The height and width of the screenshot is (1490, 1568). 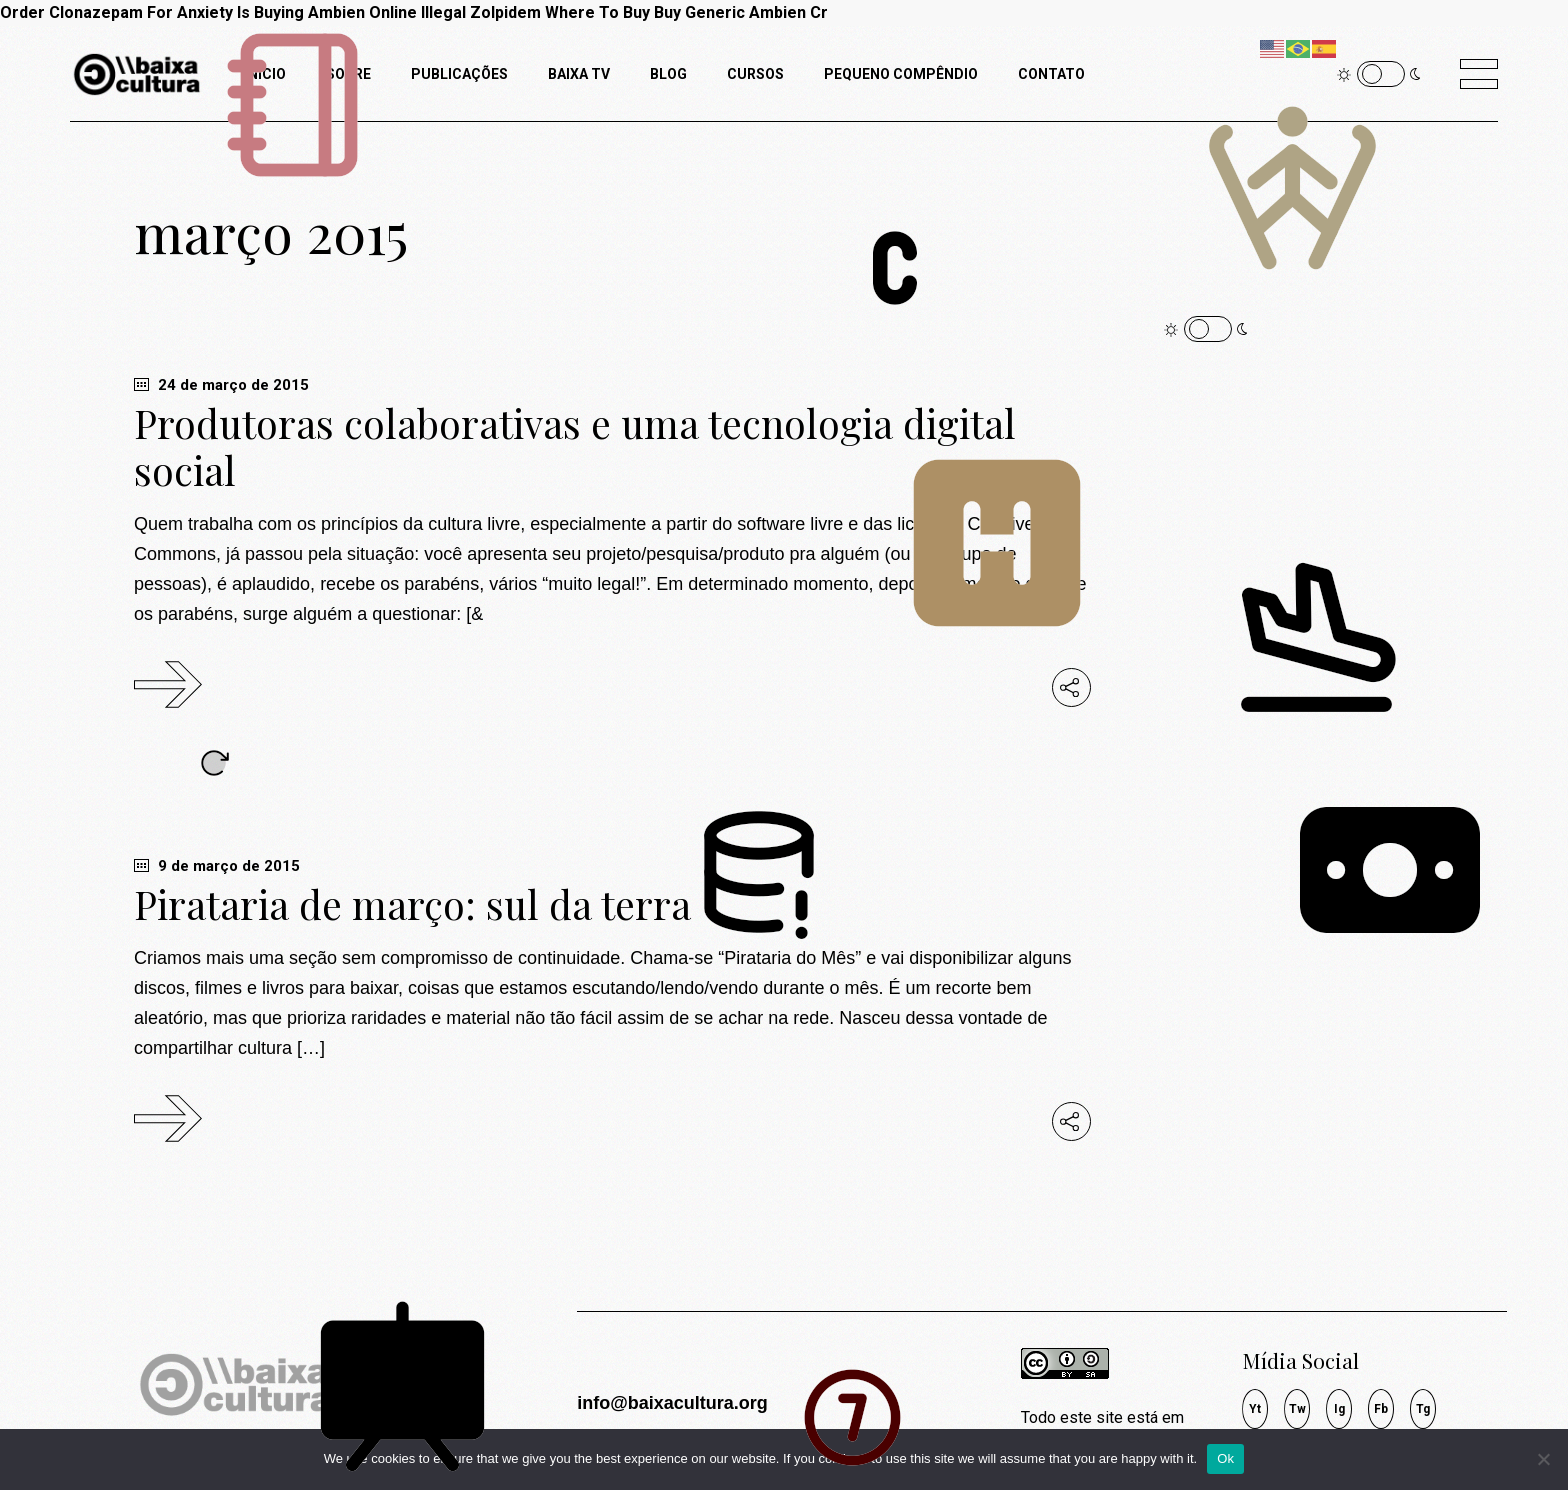 I want to click on access ski jumping sports content, so click(x=1292, y=189).